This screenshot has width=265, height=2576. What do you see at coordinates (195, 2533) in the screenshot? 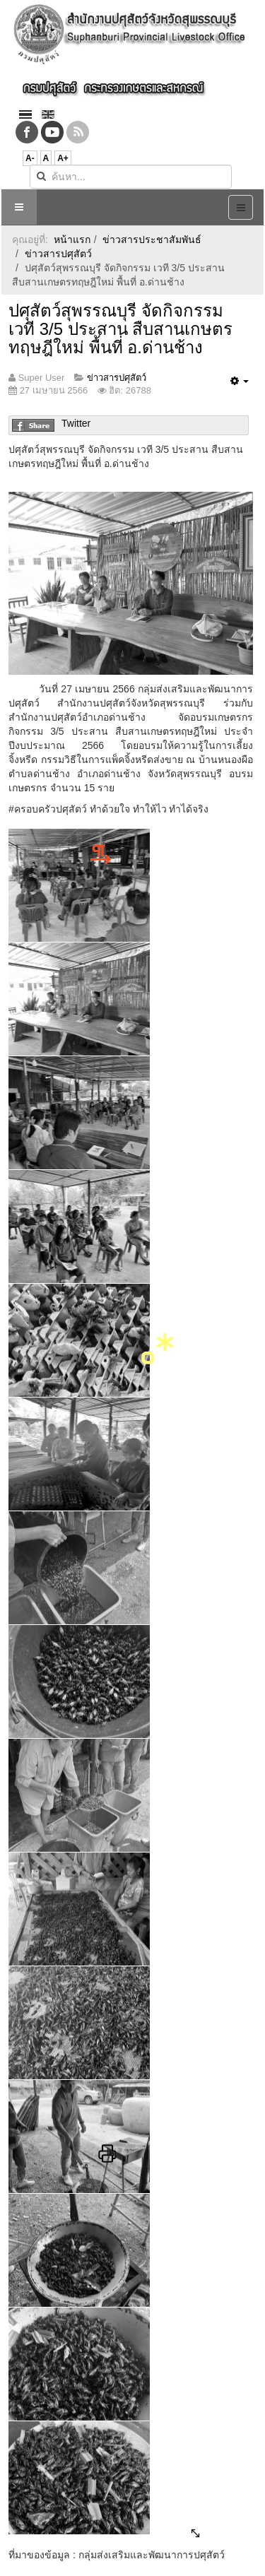
I see `resize element diagonally` at bounding box center [195, 2533].